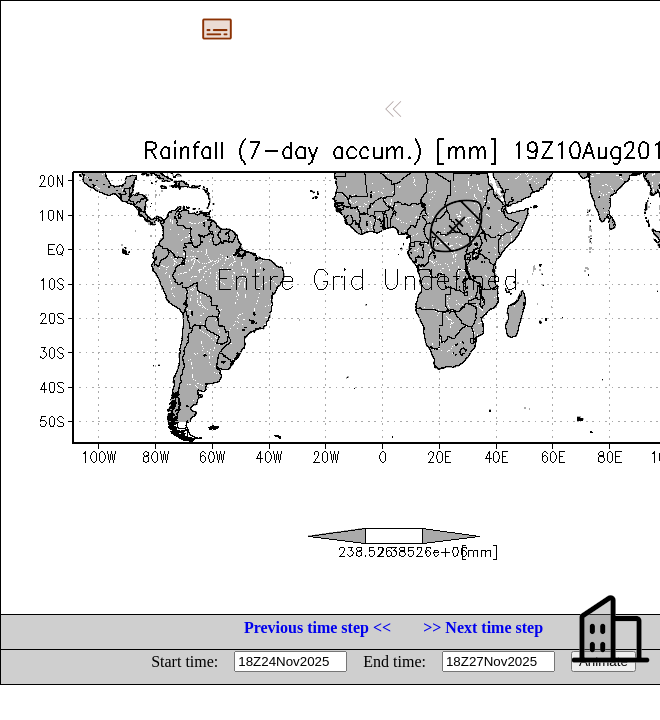 This screenshot has height=720, width=660. What do you see at coordinates (217, 29) in the screenshot?
I see `enable subtitles or closed captions` at bounding box center [217, 29].